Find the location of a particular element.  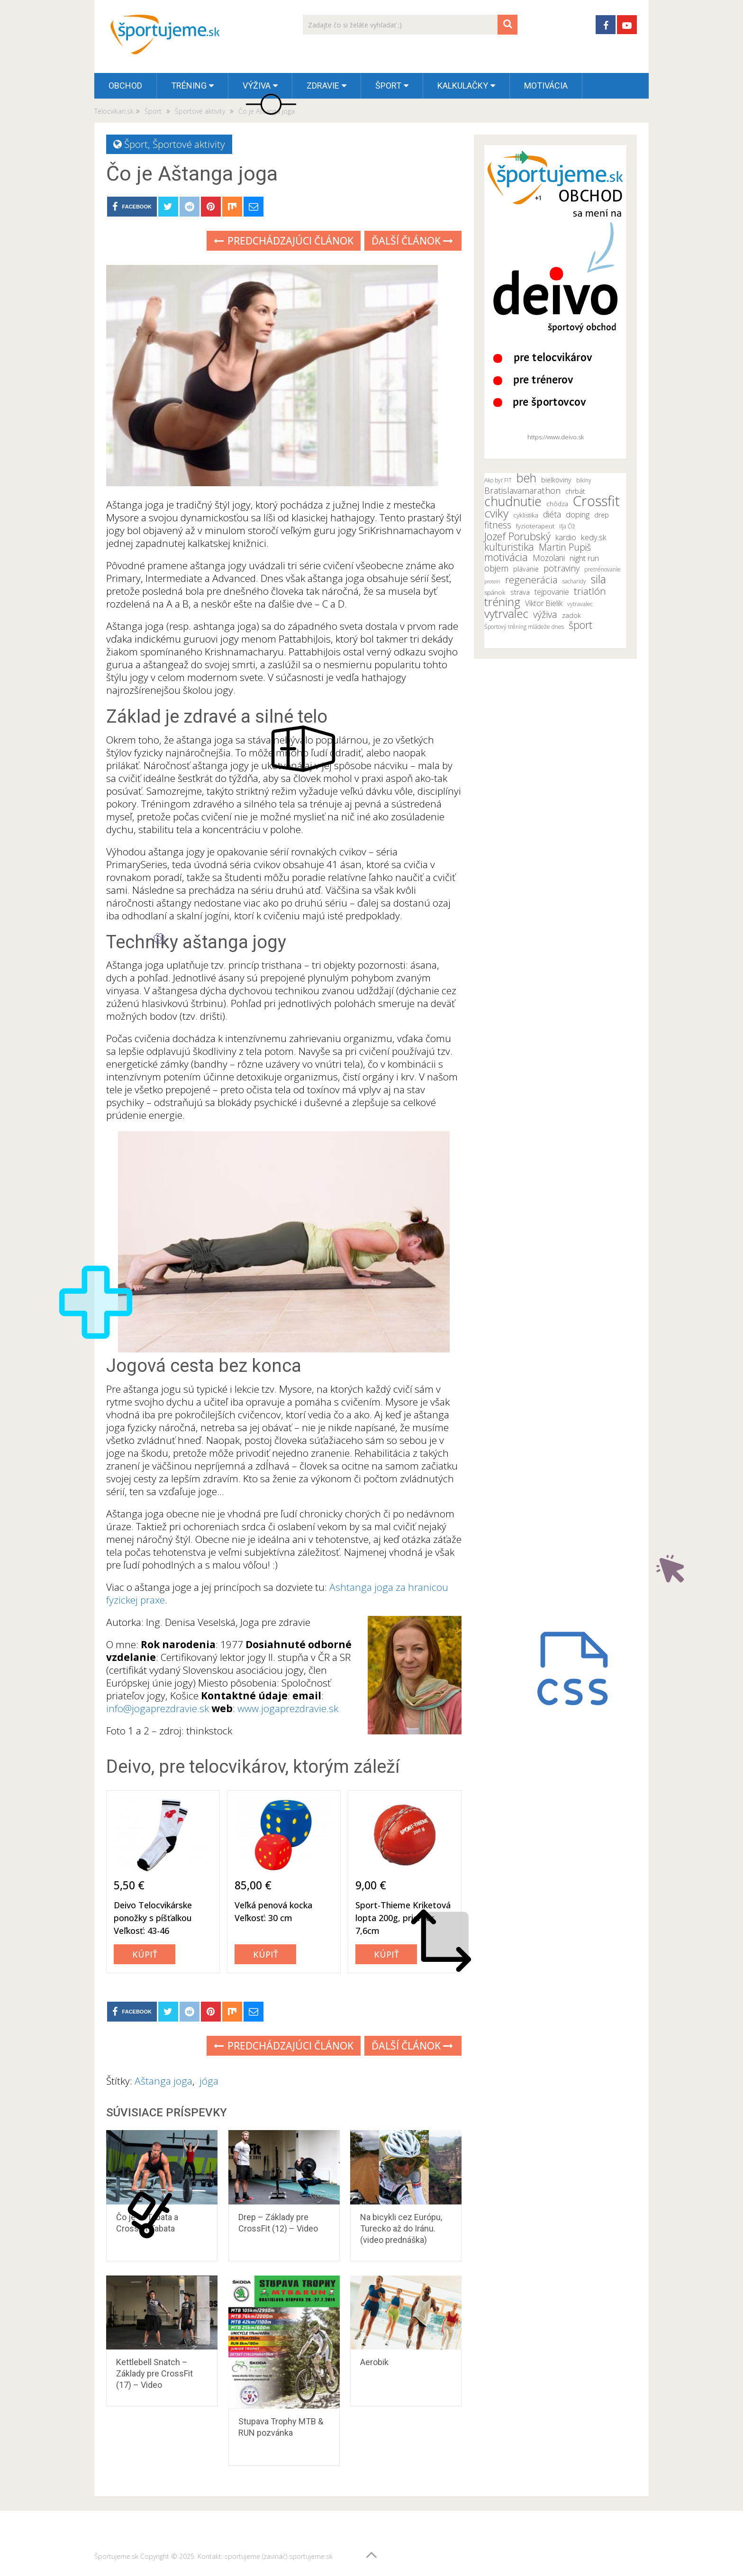

click or tap to interact is located at coordinates (671, 1570).